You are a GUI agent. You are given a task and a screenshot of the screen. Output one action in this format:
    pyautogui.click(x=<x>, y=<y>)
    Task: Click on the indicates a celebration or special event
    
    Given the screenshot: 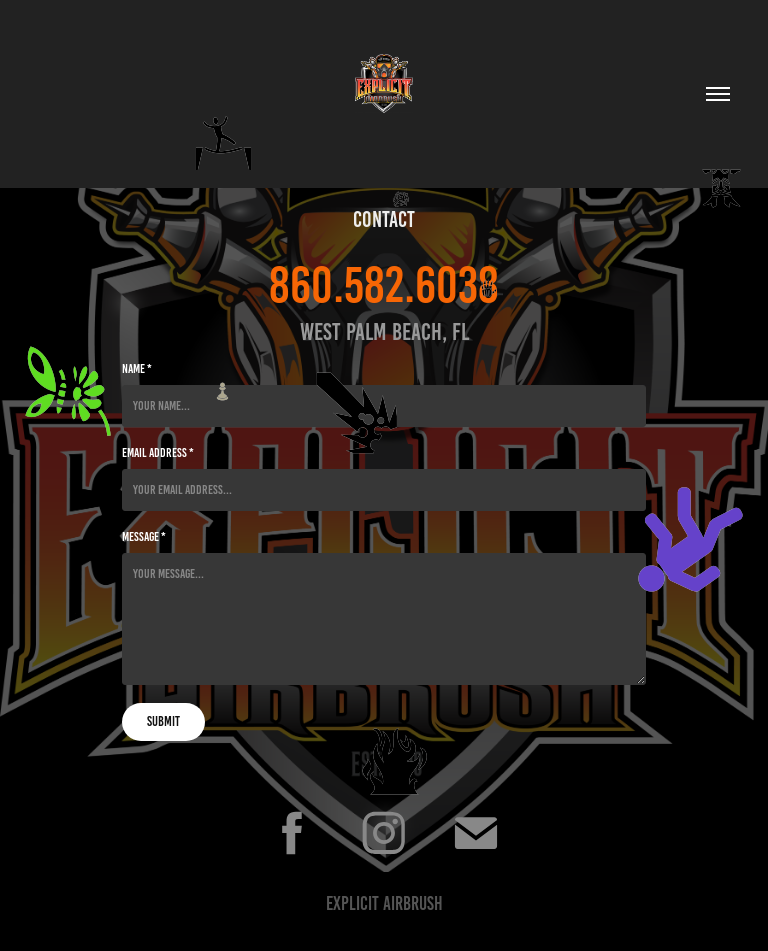 What is the action you would take?
    pyautogui.click(x=393, y=761)
    